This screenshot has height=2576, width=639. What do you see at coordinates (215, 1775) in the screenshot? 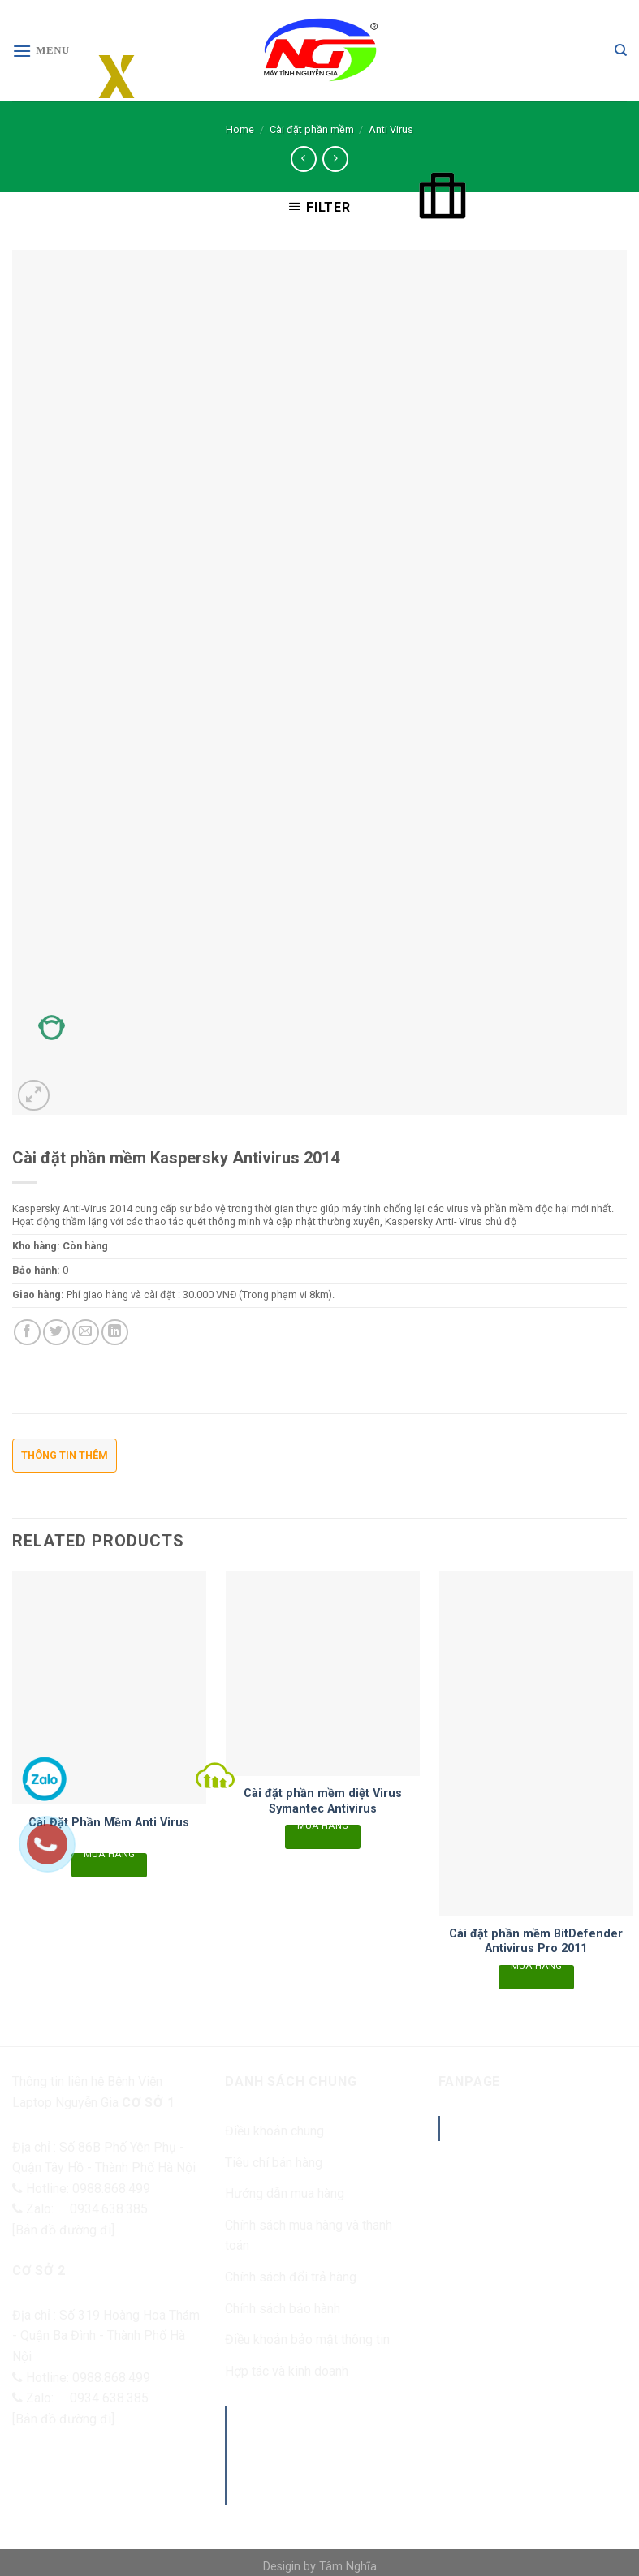
I see `cloudinary logo - cloud-based media management platform` at bounding box center [215, 1775].